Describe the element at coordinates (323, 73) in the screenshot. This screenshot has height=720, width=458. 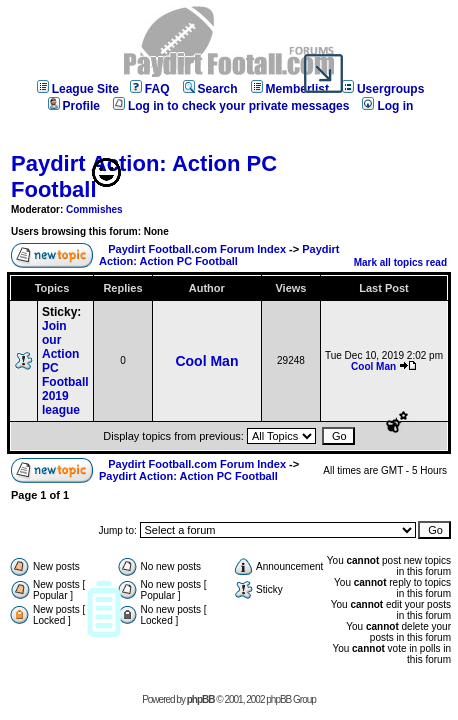
I see `navigate to the bottom-right section` at that location.